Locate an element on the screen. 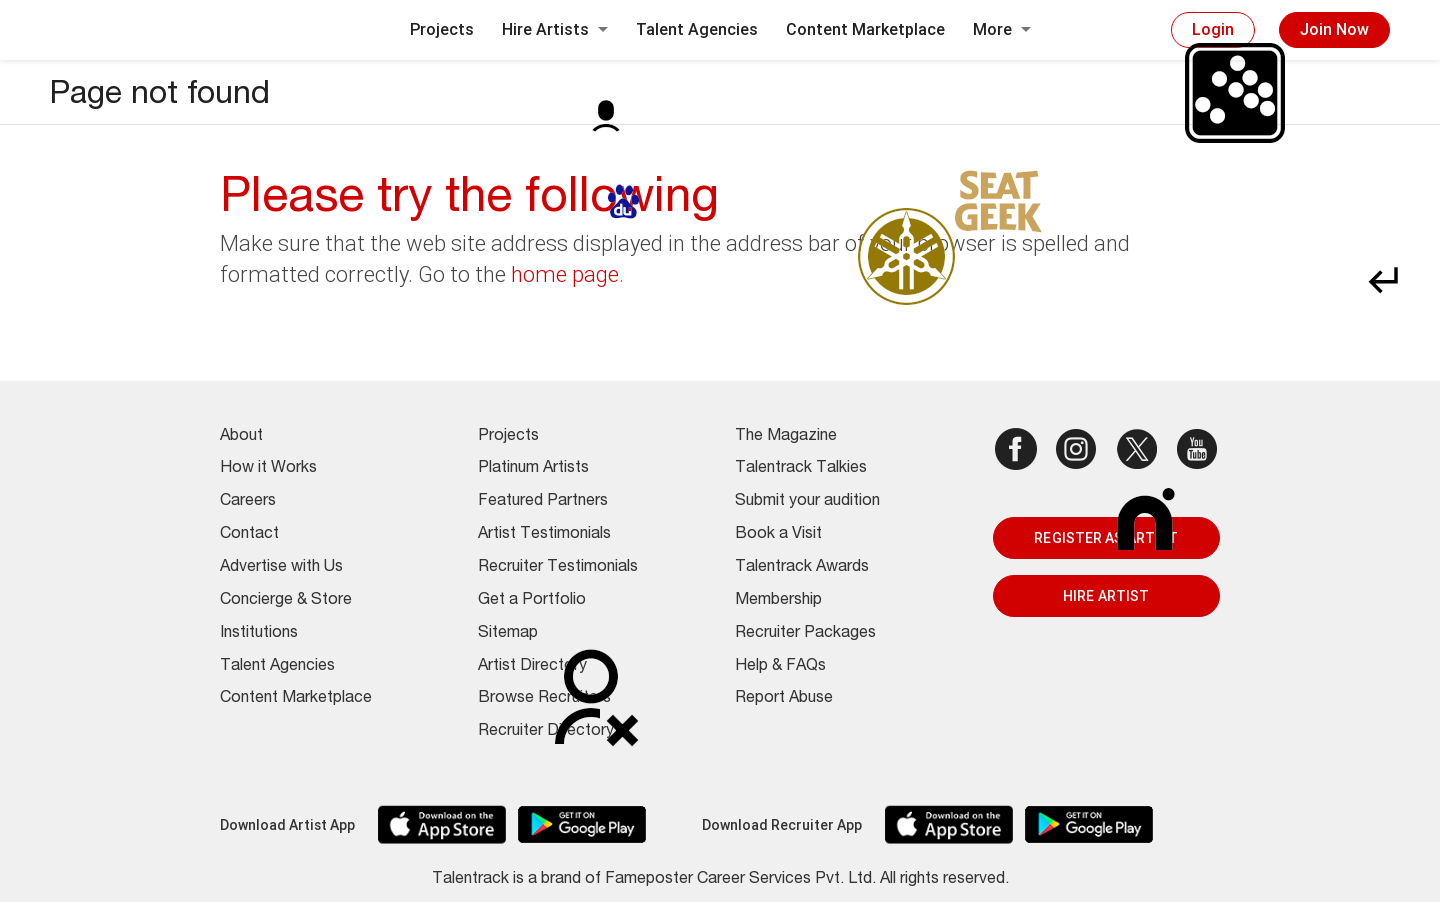 The height and width of the screenshot is (902, 1440). open scilab application is located at coordinates (1235, 93).